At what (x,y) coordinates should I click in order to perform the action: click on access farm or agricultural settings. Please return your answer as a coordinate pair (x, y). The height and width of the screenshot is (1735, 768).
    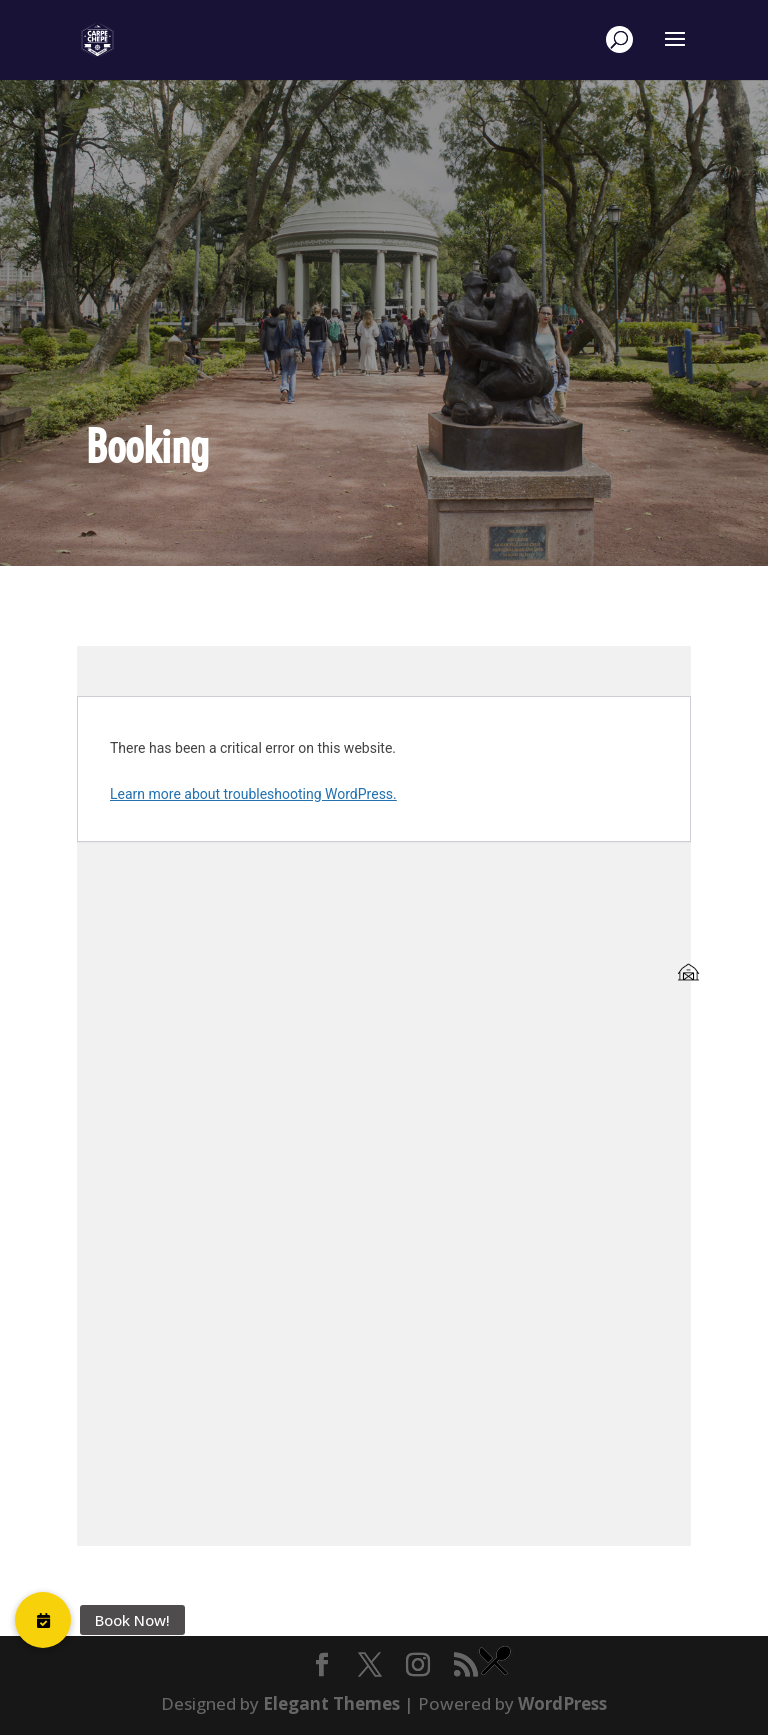
    Looking at the image, I should click on (688, 973).